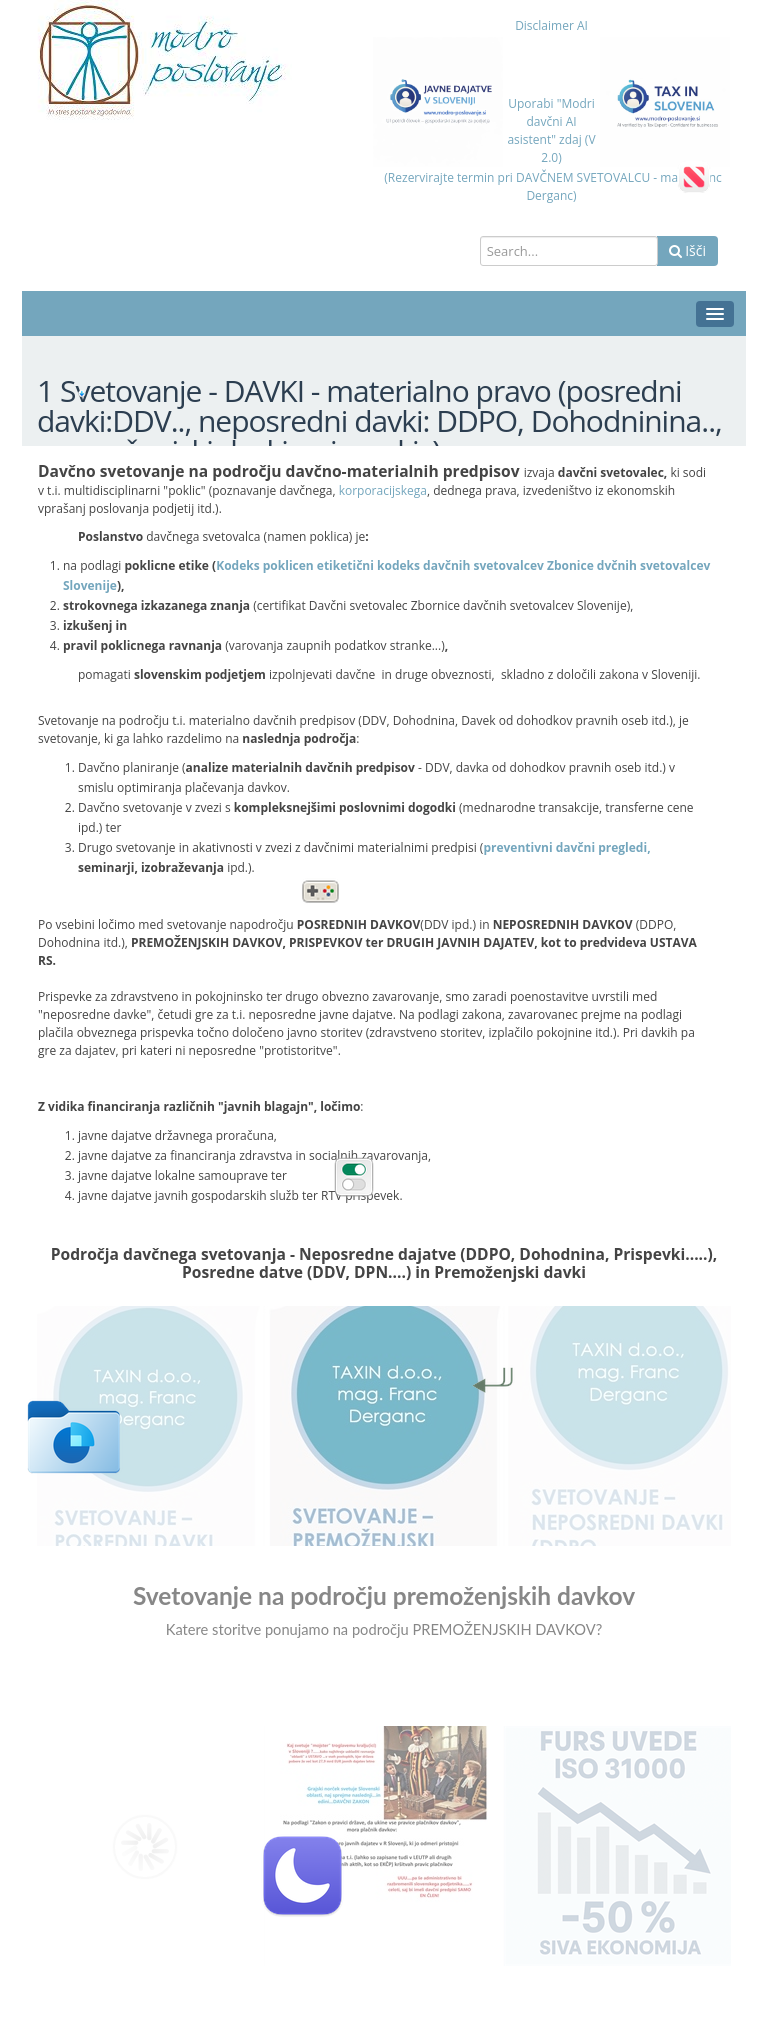  Describe the element at coordinates (694, 177) in the screenshot. I see `open the Apple News app` at that location.